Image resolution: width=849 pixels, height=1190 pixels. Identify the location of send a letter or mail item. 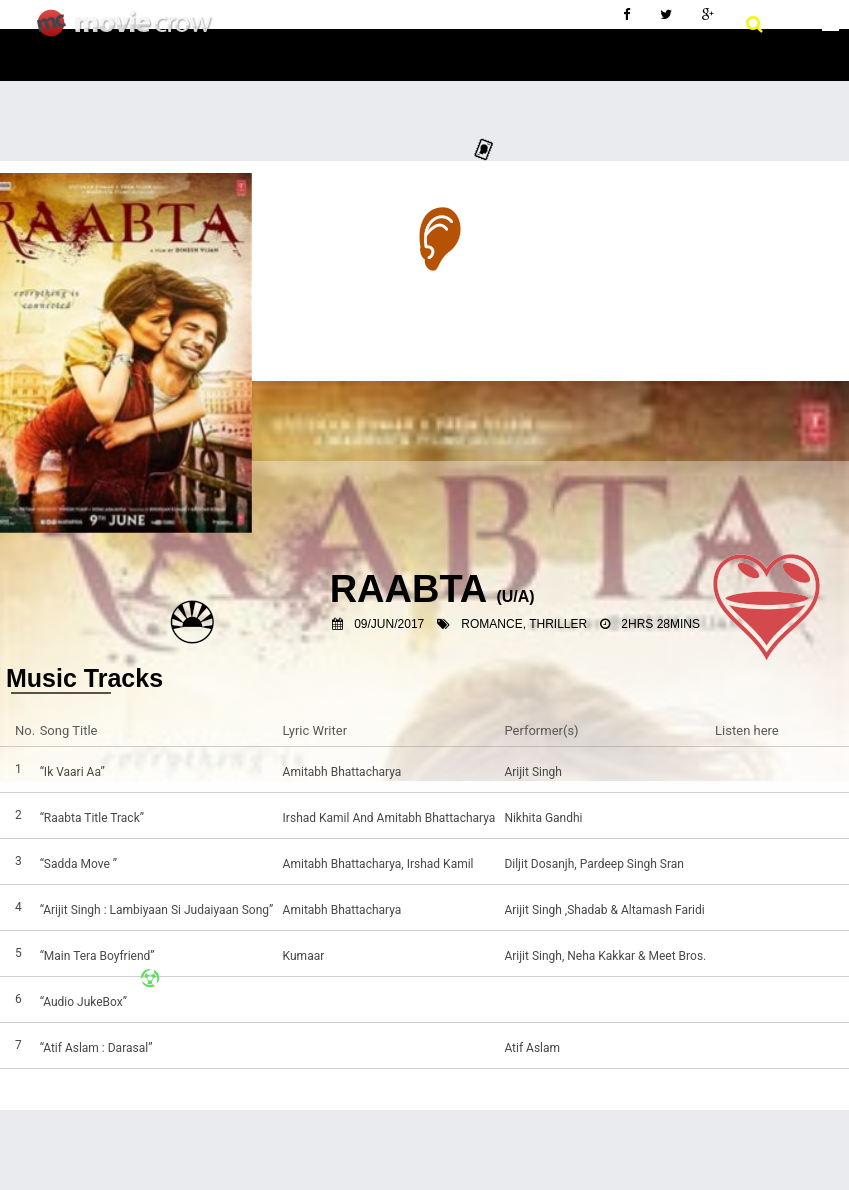
(483, 149).